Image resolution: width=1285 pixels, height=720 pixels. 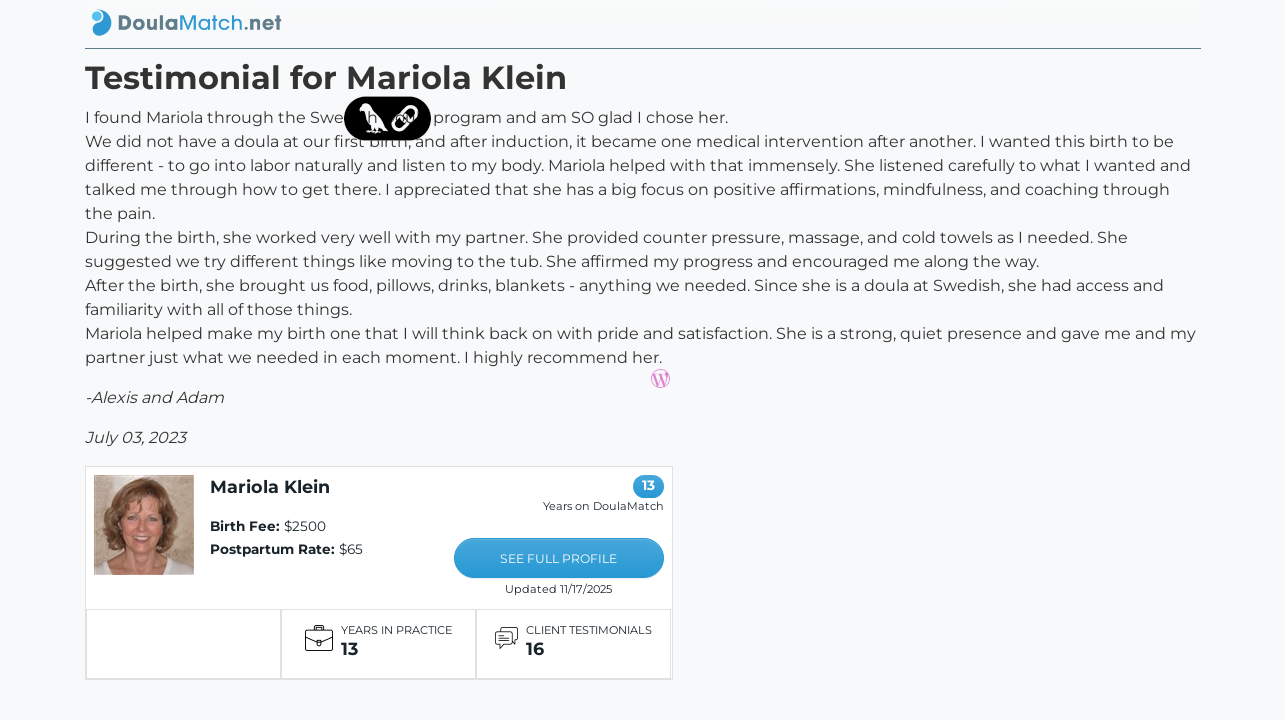 What do you see at coordinates (660, 378) in the screenshot?
I see `open the WordPress app` at bounding box center [660, 378].